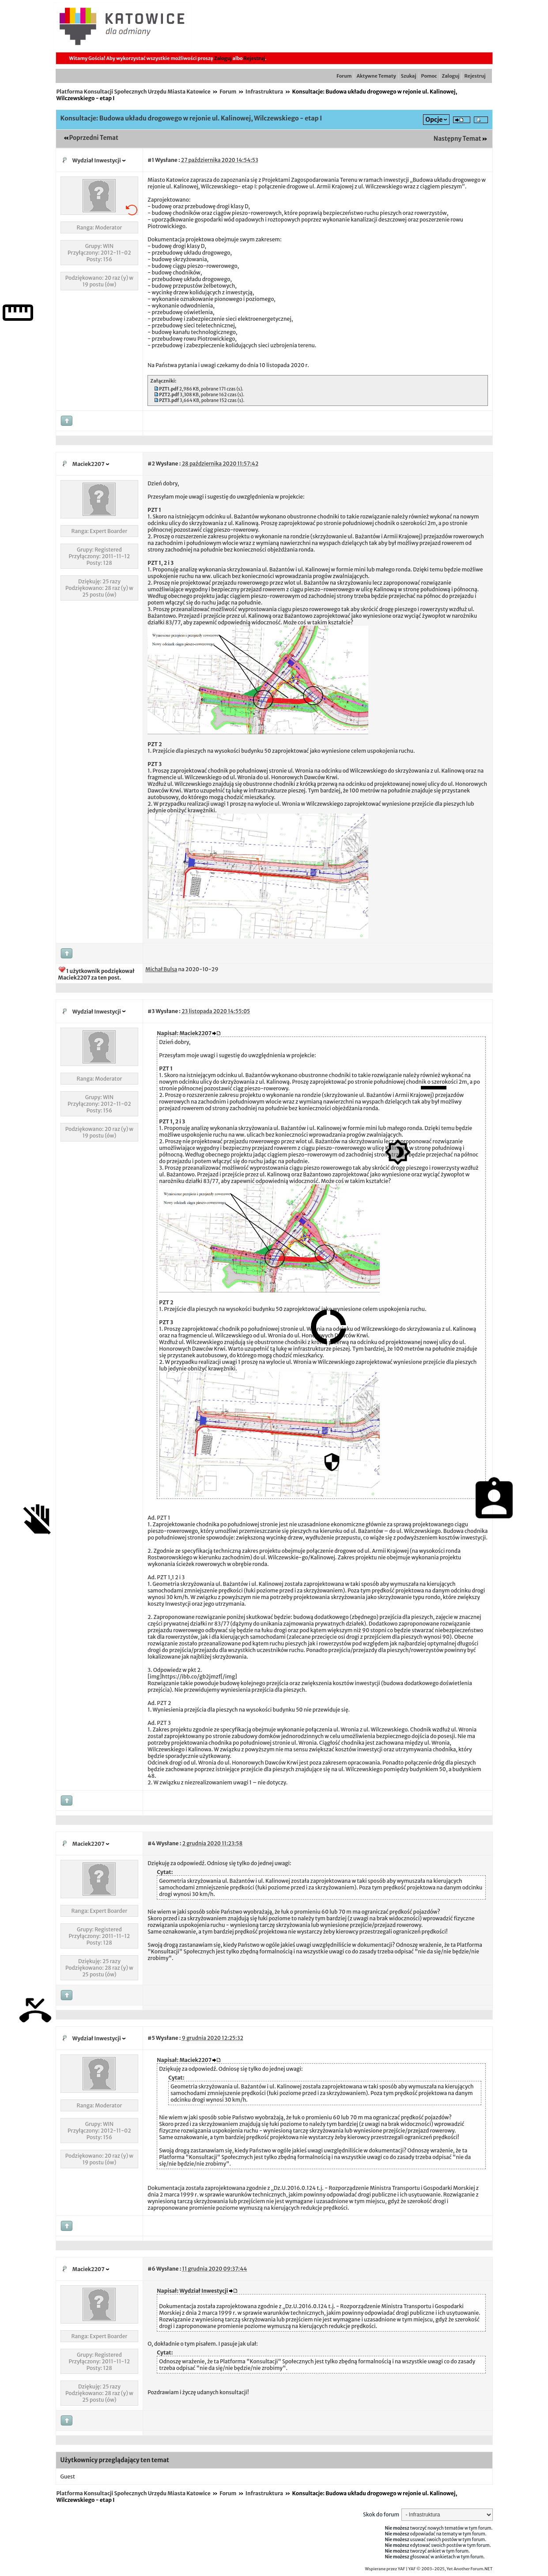 The width and height of the screenshot is (548, 2576). I want to click on view user profile or account details, so click(494, 1500).